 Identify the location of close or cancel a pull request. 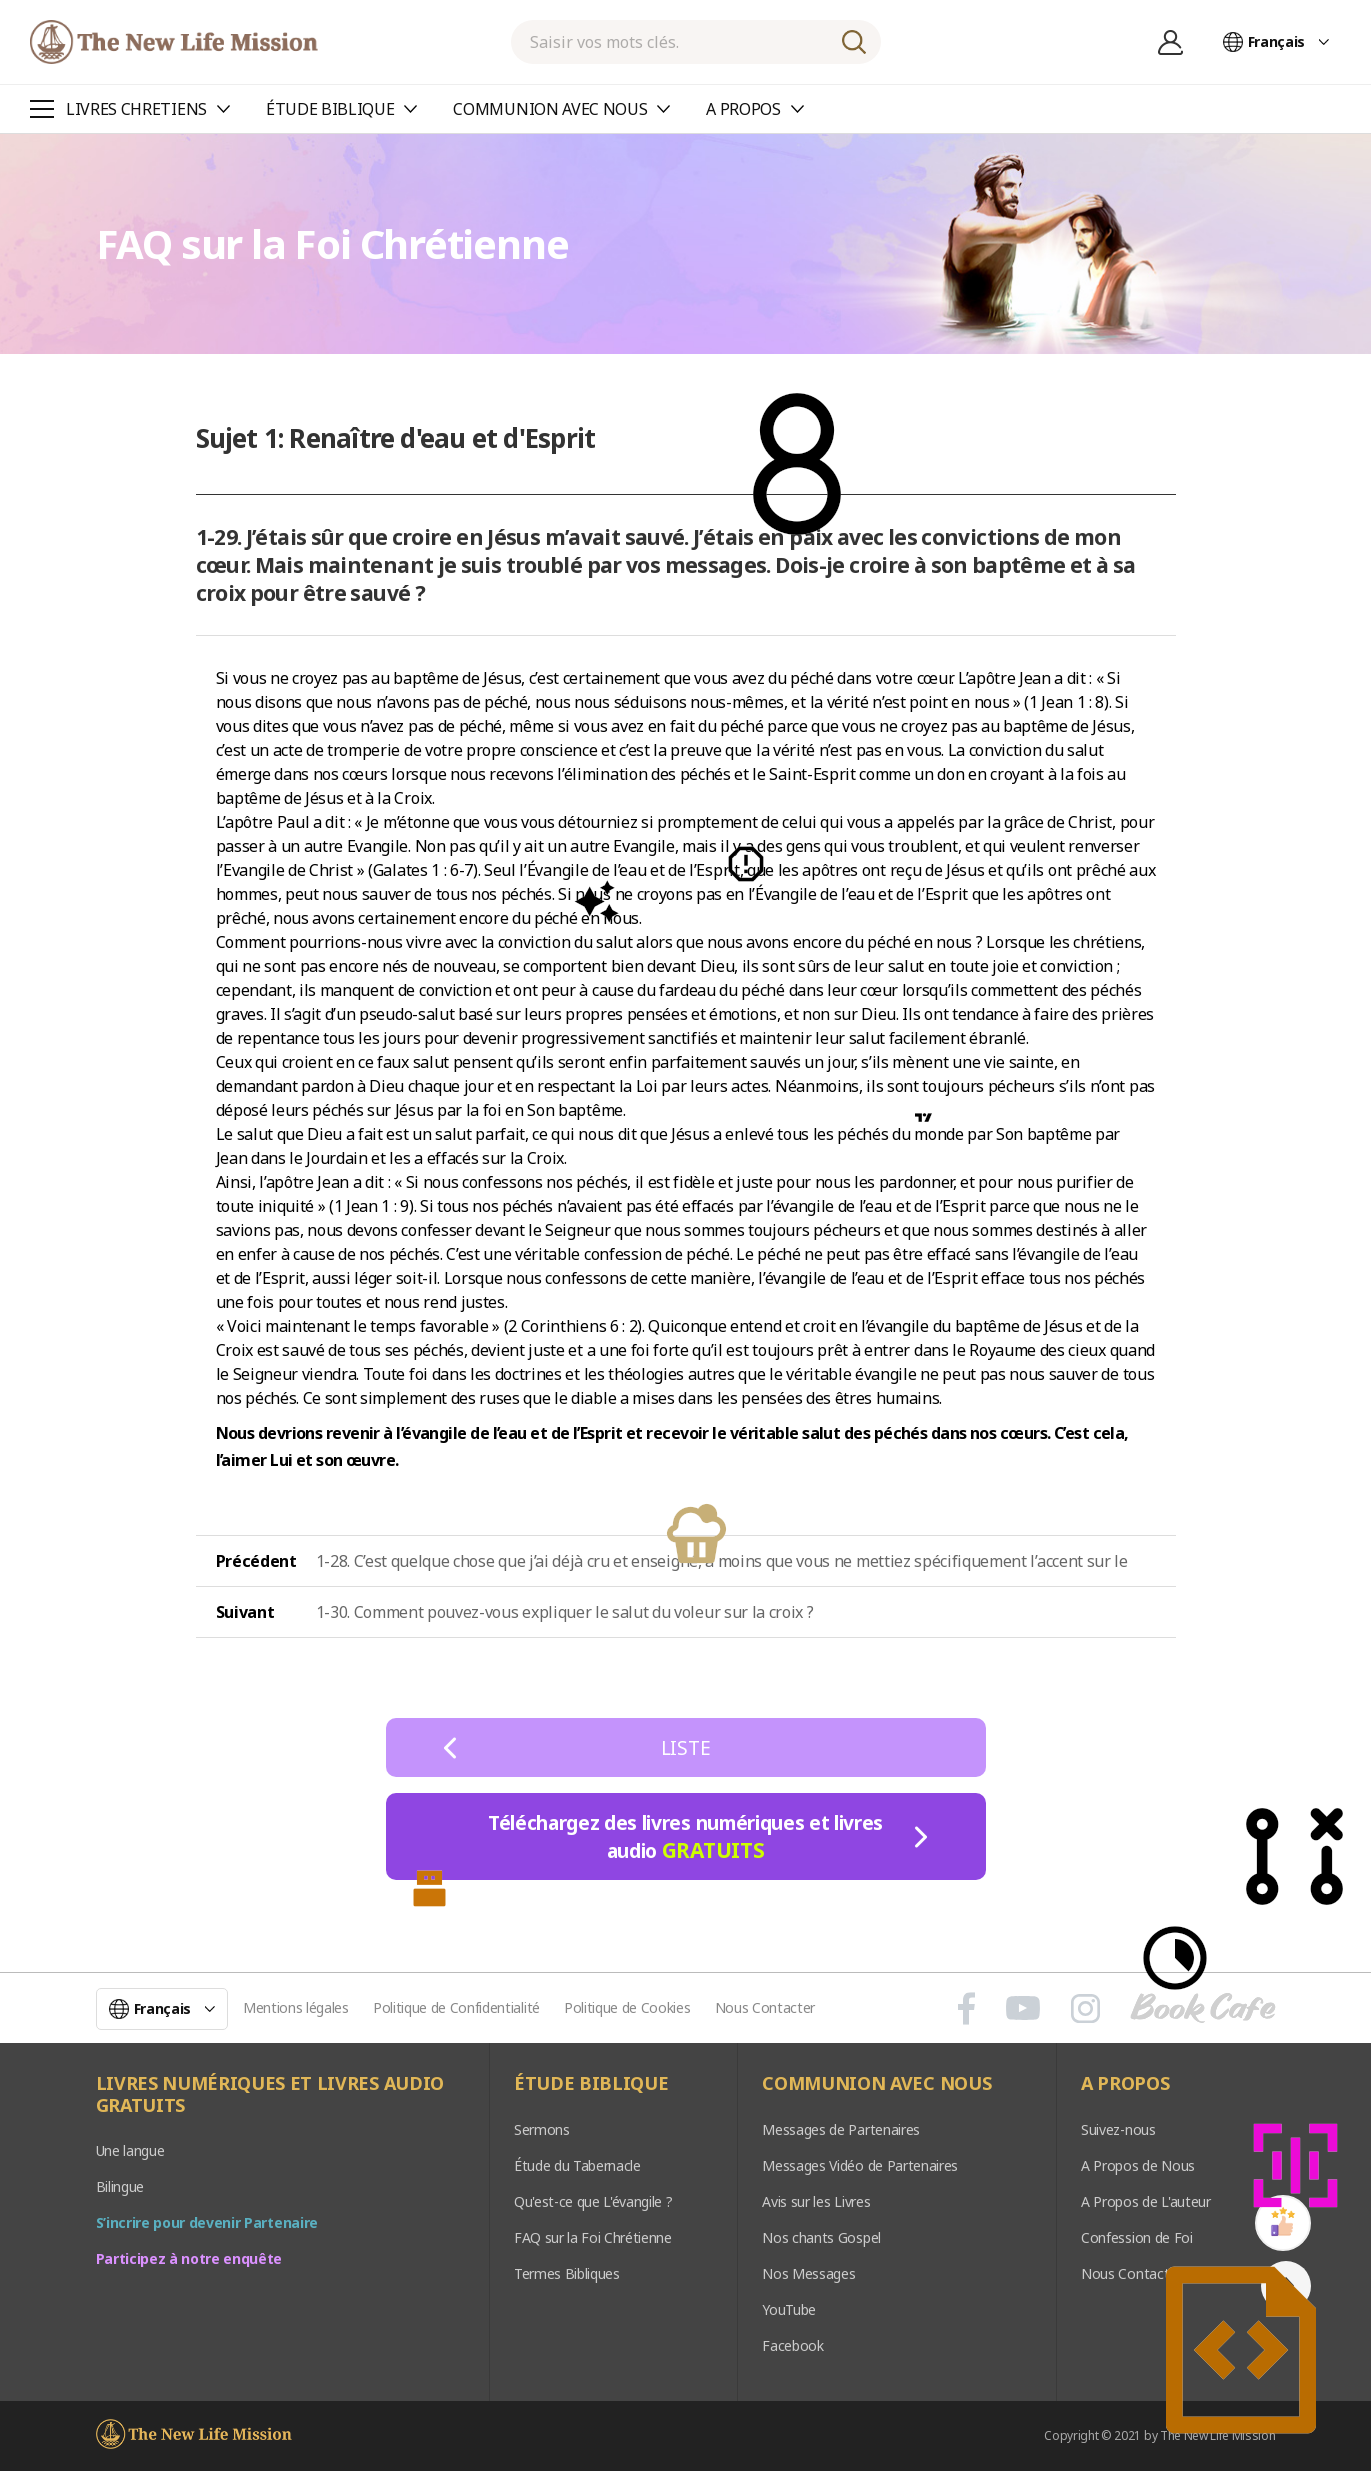
(1294, 1856).